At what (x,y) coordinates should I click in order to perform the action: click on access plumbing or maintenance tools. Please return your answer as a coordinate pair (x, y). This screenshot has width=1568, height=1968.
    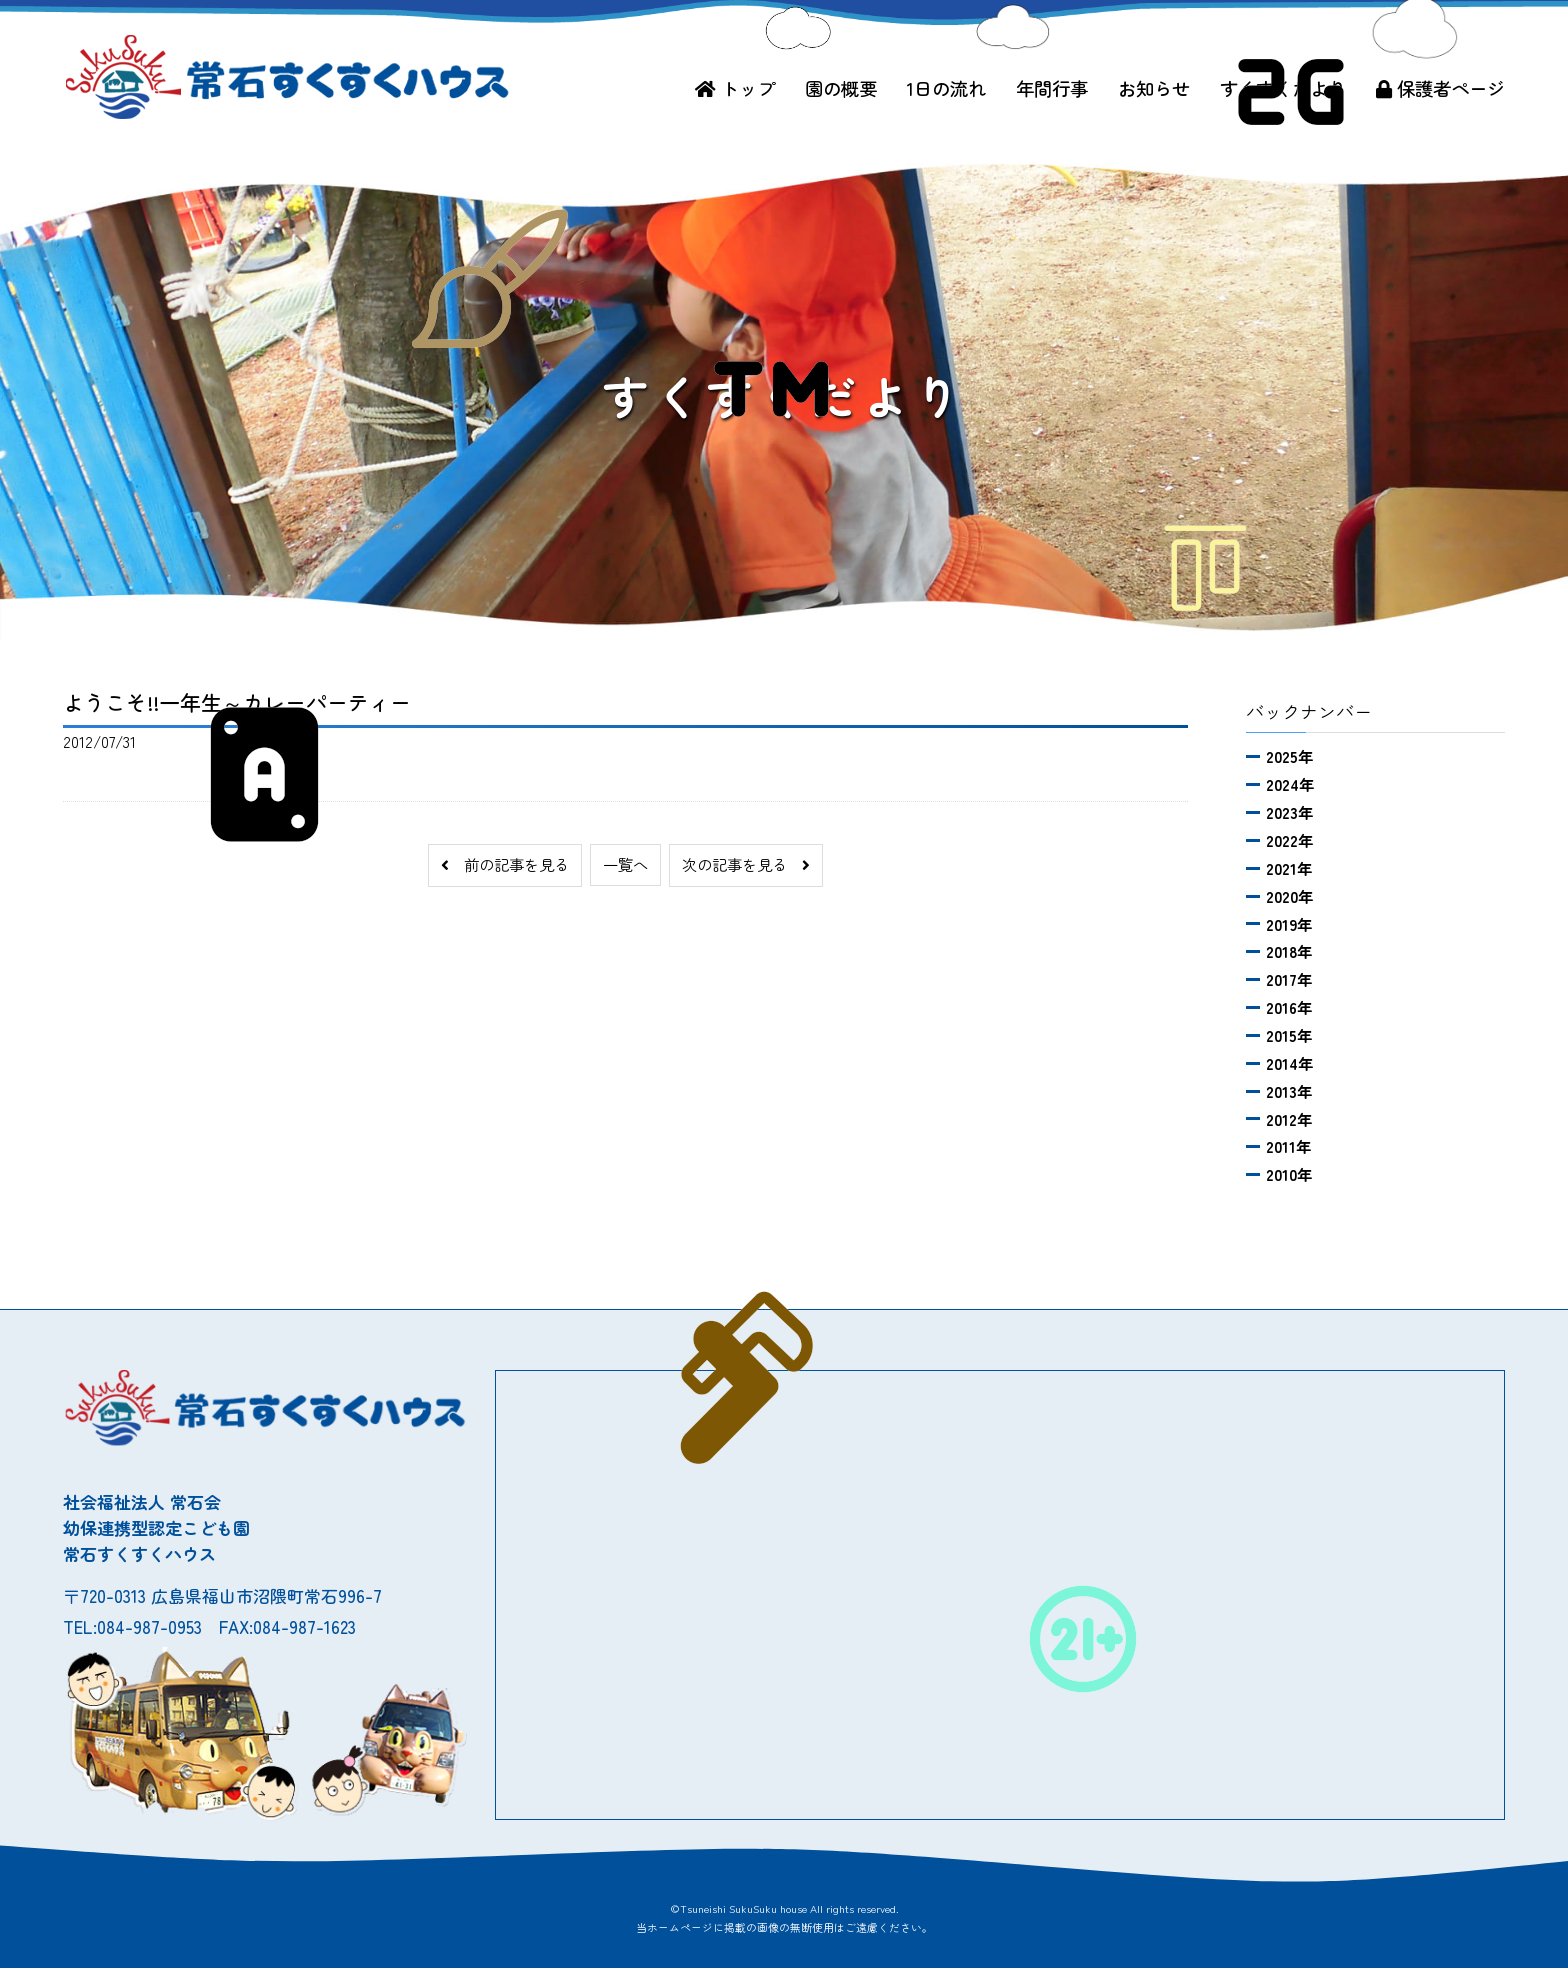
    Looking at the image, I should click on (738, 1377).